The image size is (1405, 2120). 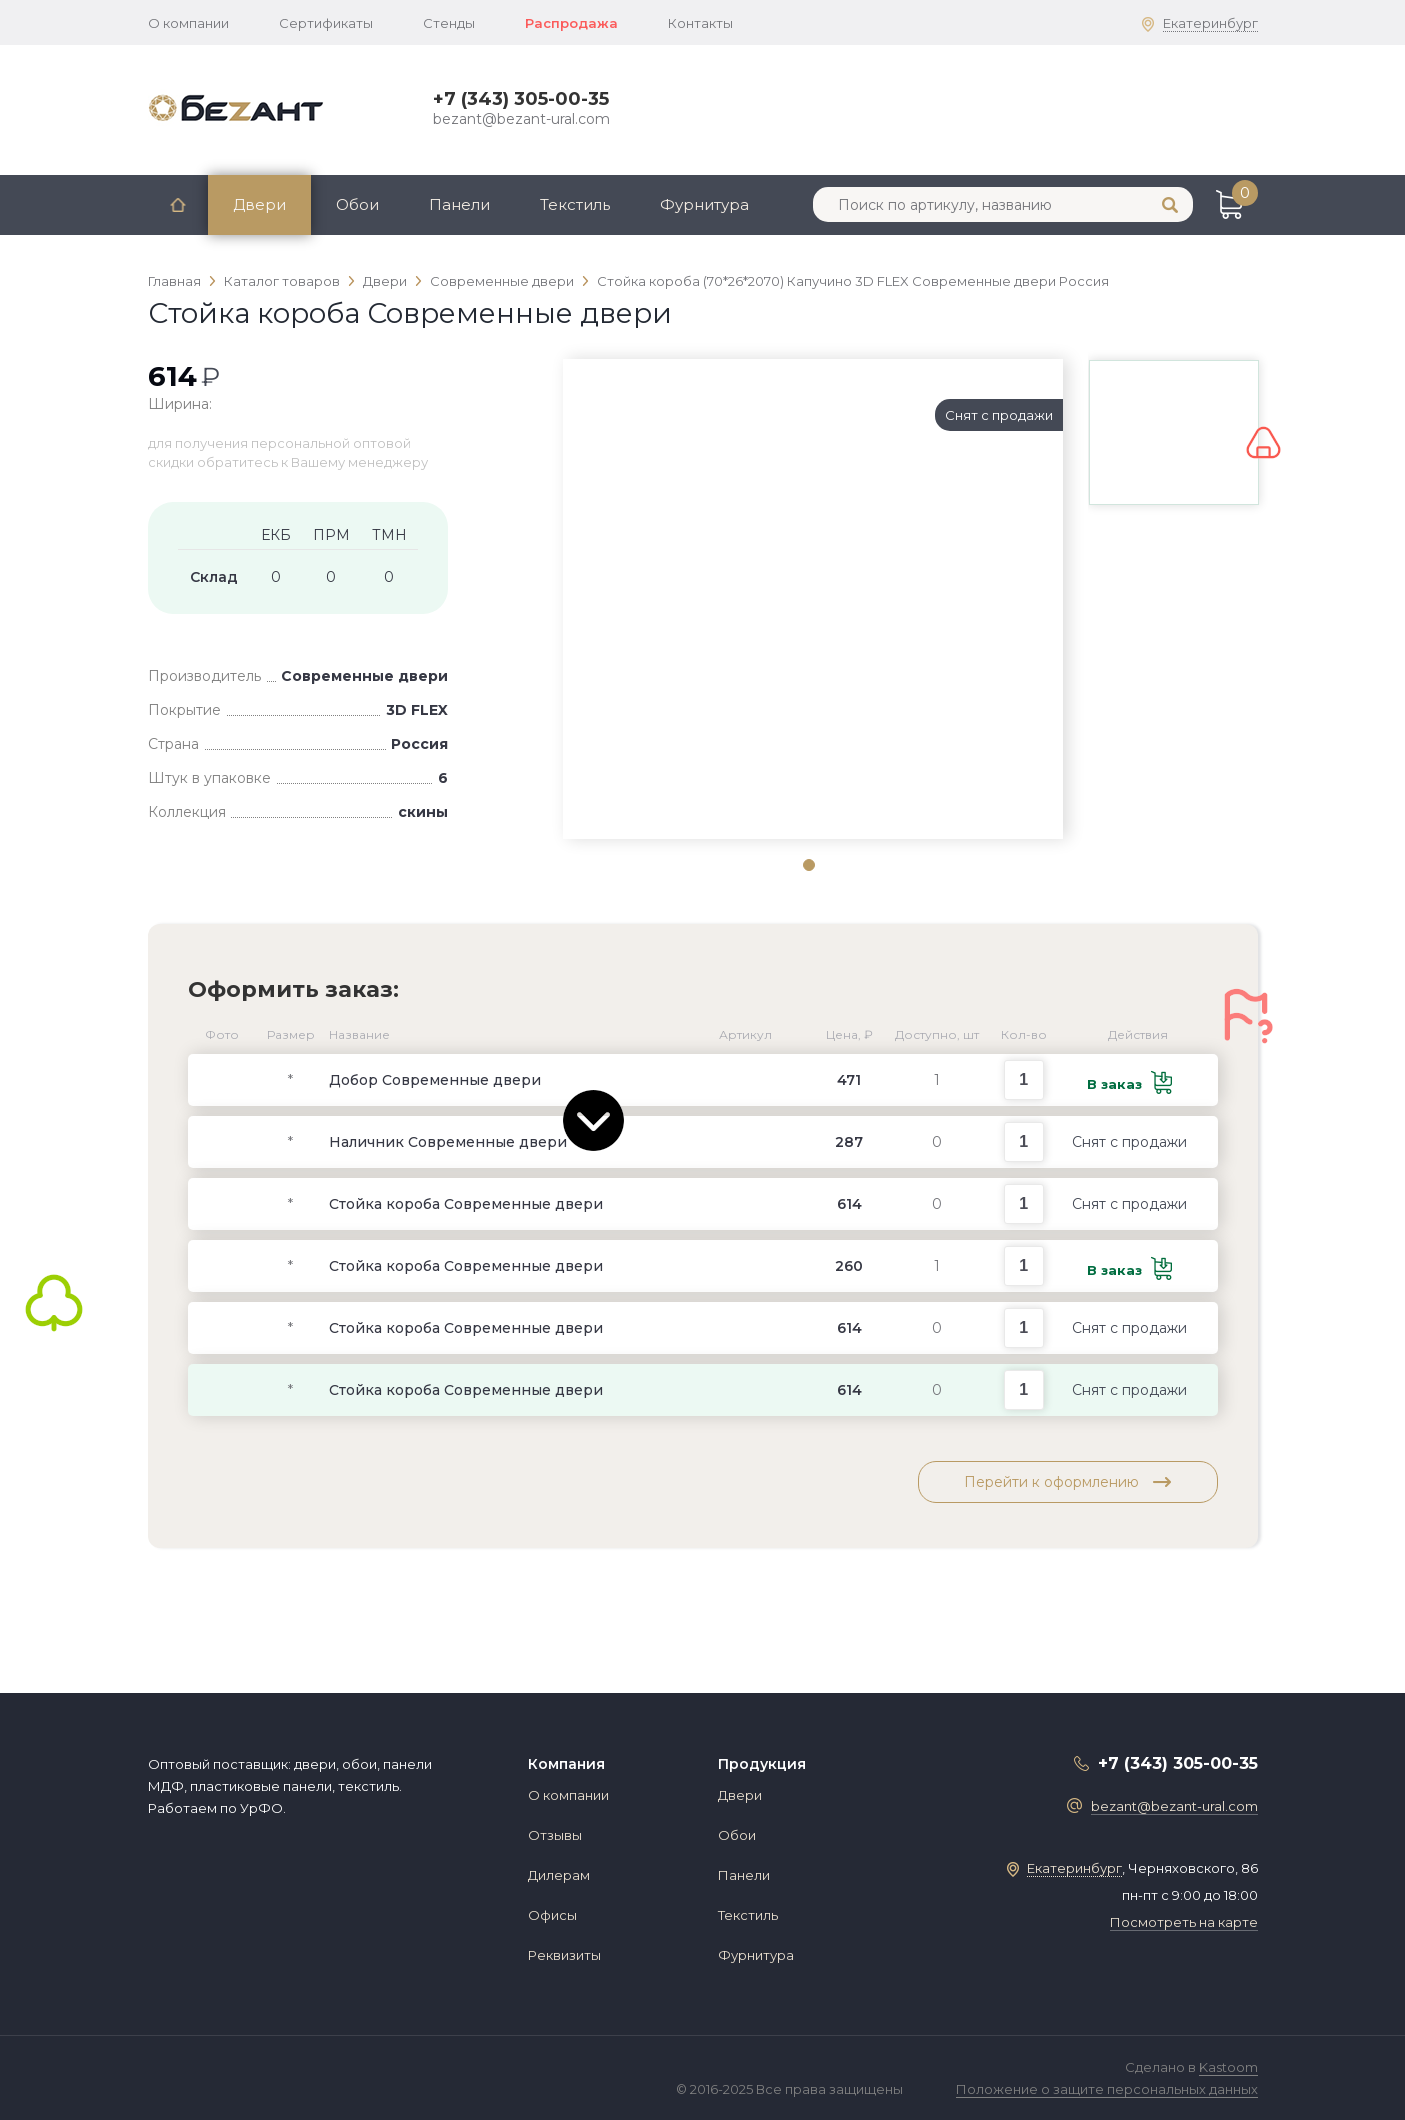 I want to click on flag content as questionable or uncertain, so click(x=1246, y=1014).